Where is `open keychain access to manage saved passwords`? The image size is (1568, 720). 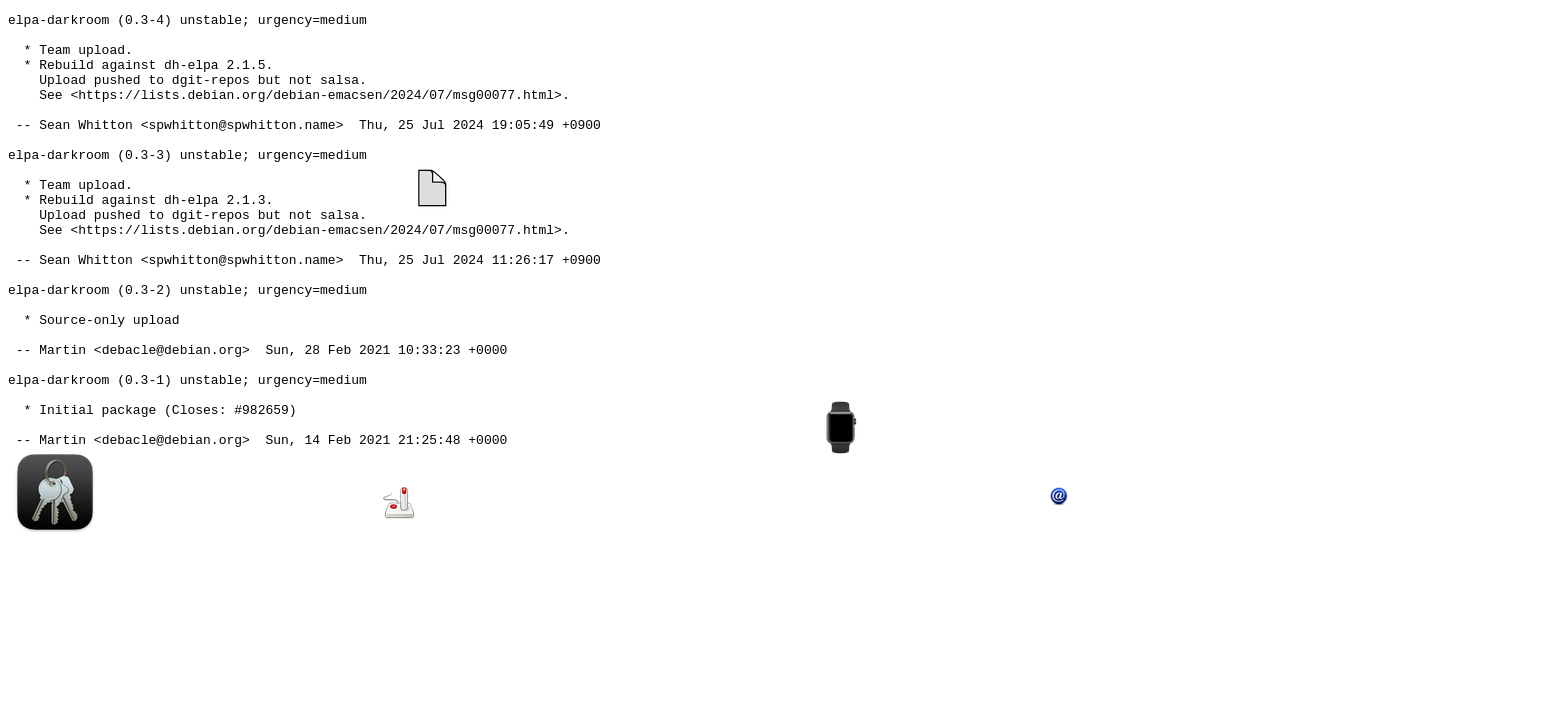 open keychain access to manage saved passwords is located at coordinates (55, 492).